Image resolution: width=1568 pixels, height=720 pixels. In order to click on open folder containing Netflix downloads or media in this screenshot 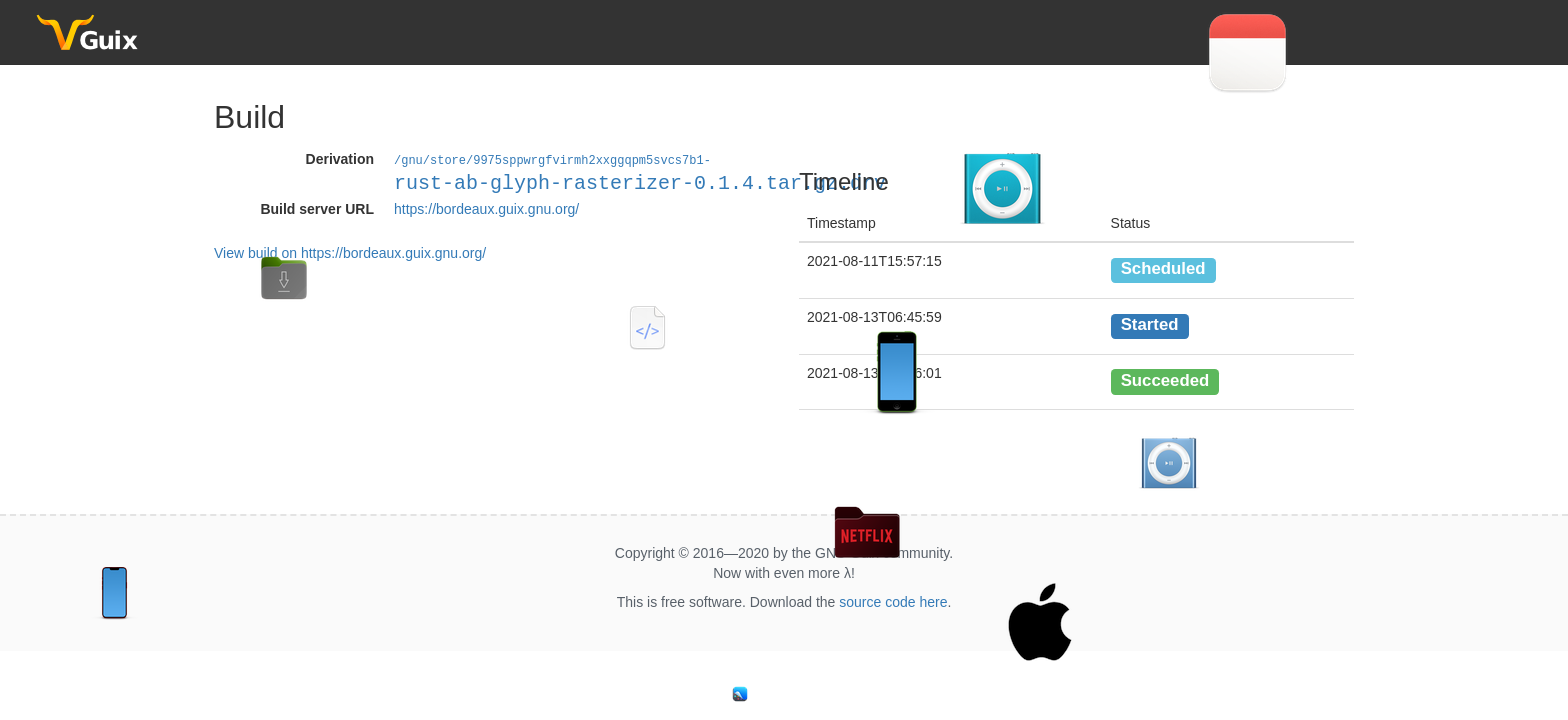, I will do `click(867, 534)`.